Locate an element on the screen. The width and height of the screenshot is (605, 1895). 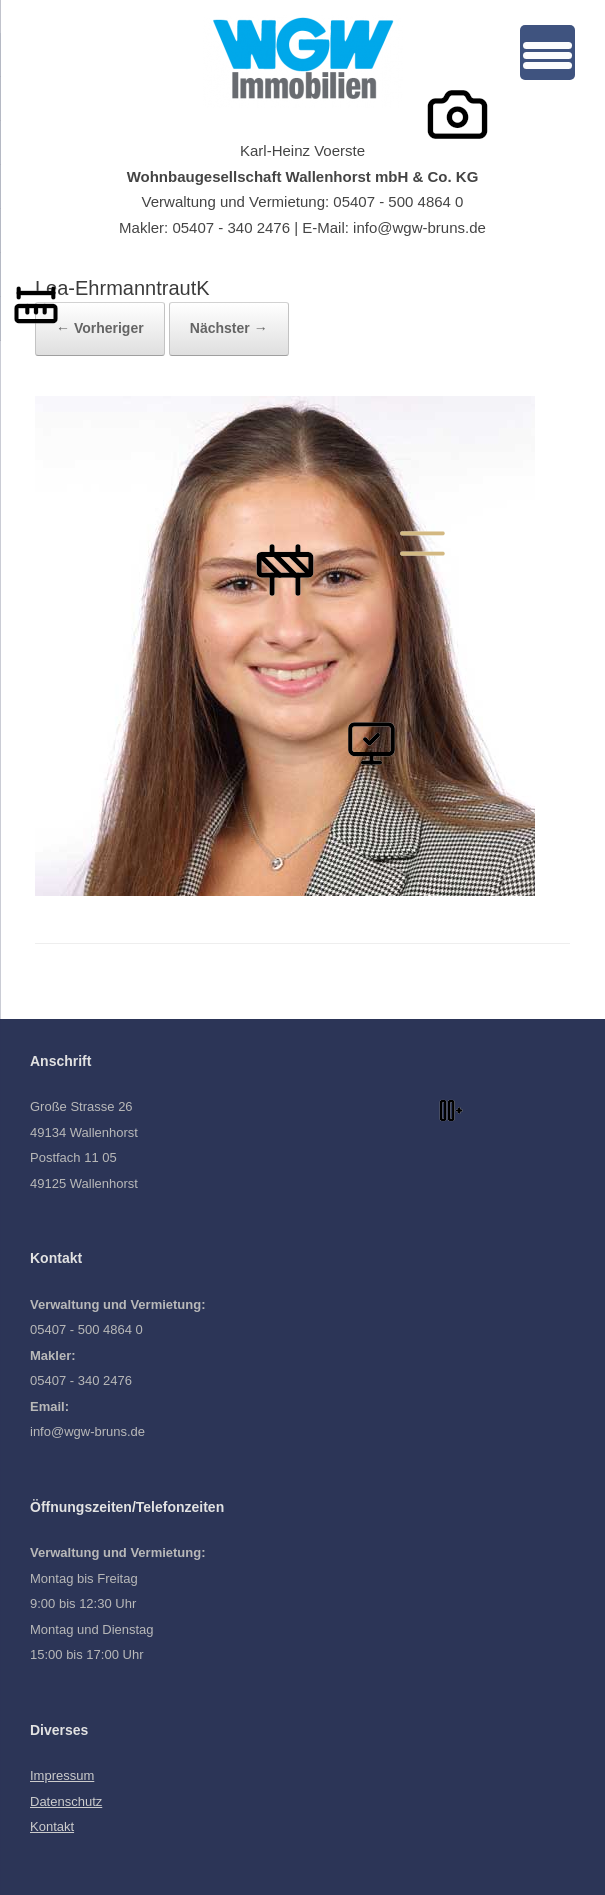
open menu or navigation options is located at coordinates (422, 543).